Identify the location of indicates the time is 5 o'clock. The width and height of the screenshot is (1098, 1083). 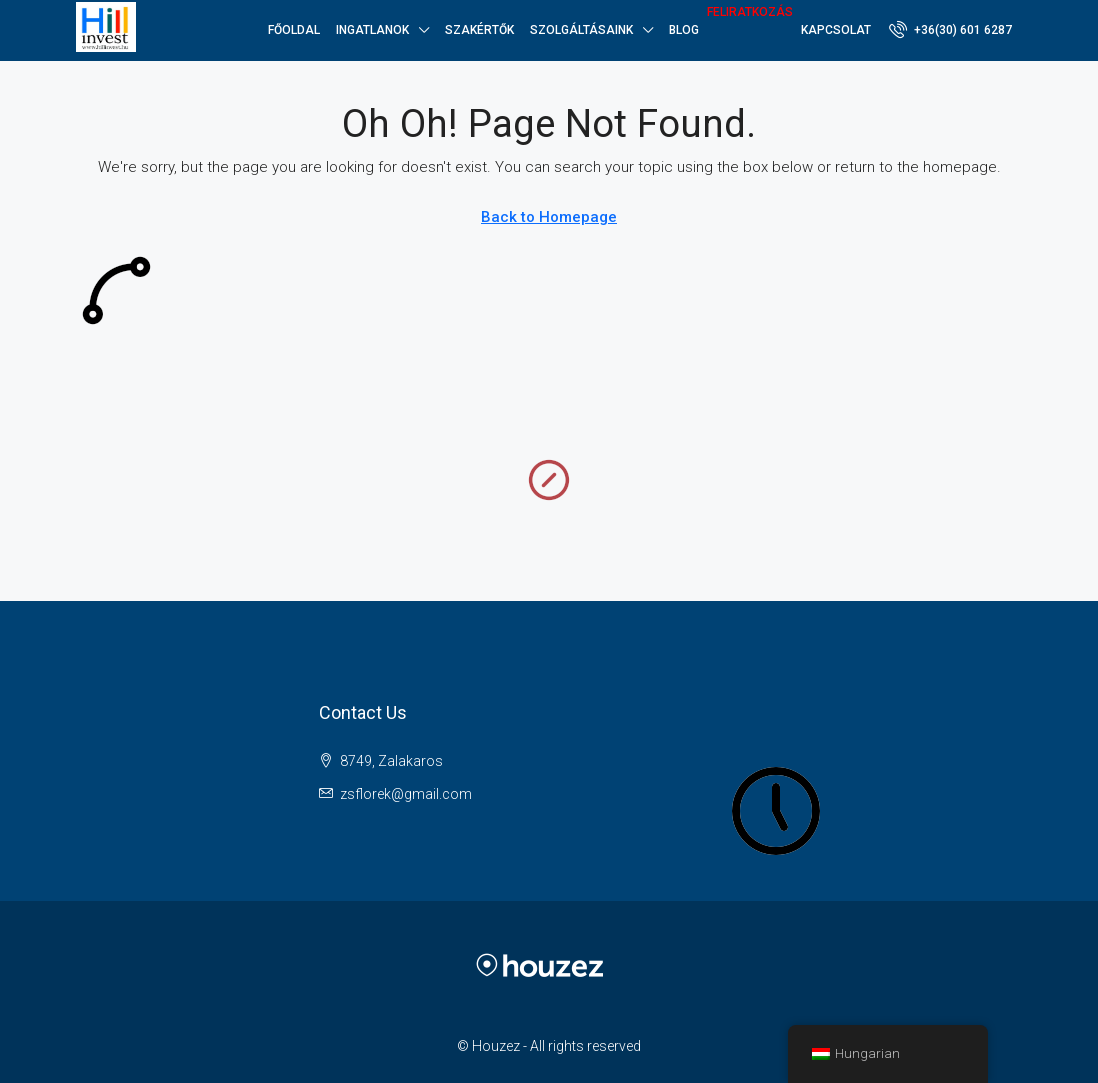
(776, 811).